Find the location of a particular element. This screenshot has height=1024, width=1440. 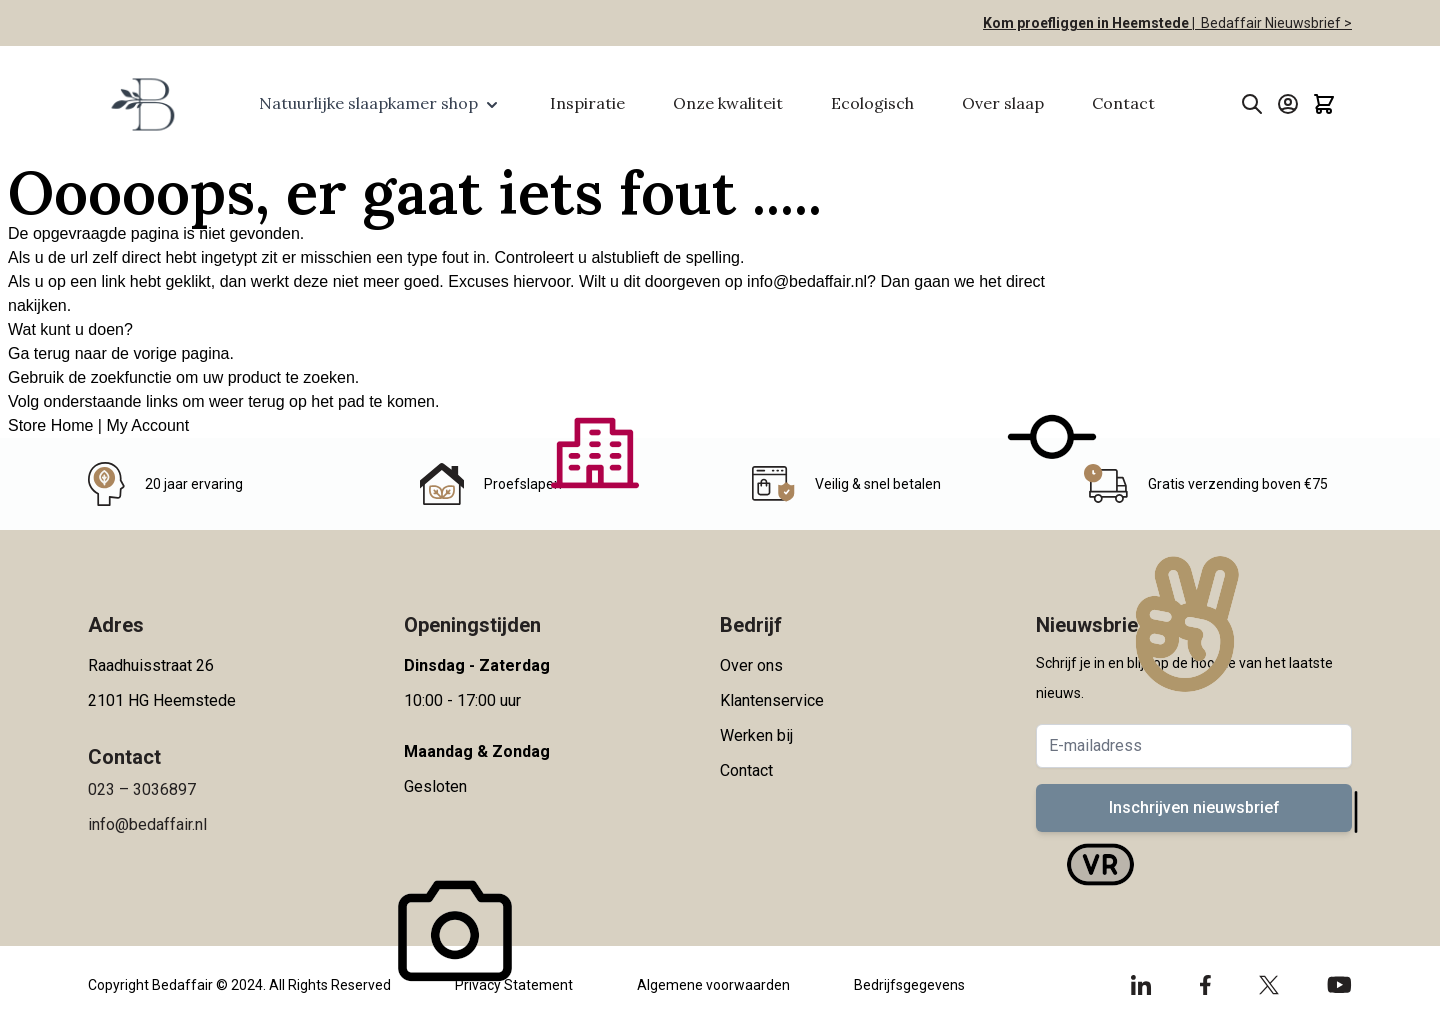

vertical divider or separator between UI elements is located at coordinates (1356, 812).